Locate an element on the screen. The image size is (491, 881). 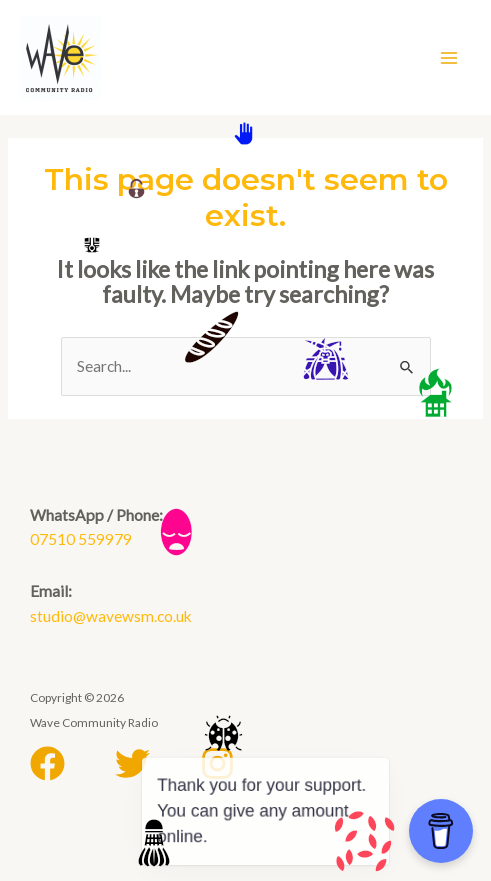
engine or motor settings is located at coordinates (92, 245).